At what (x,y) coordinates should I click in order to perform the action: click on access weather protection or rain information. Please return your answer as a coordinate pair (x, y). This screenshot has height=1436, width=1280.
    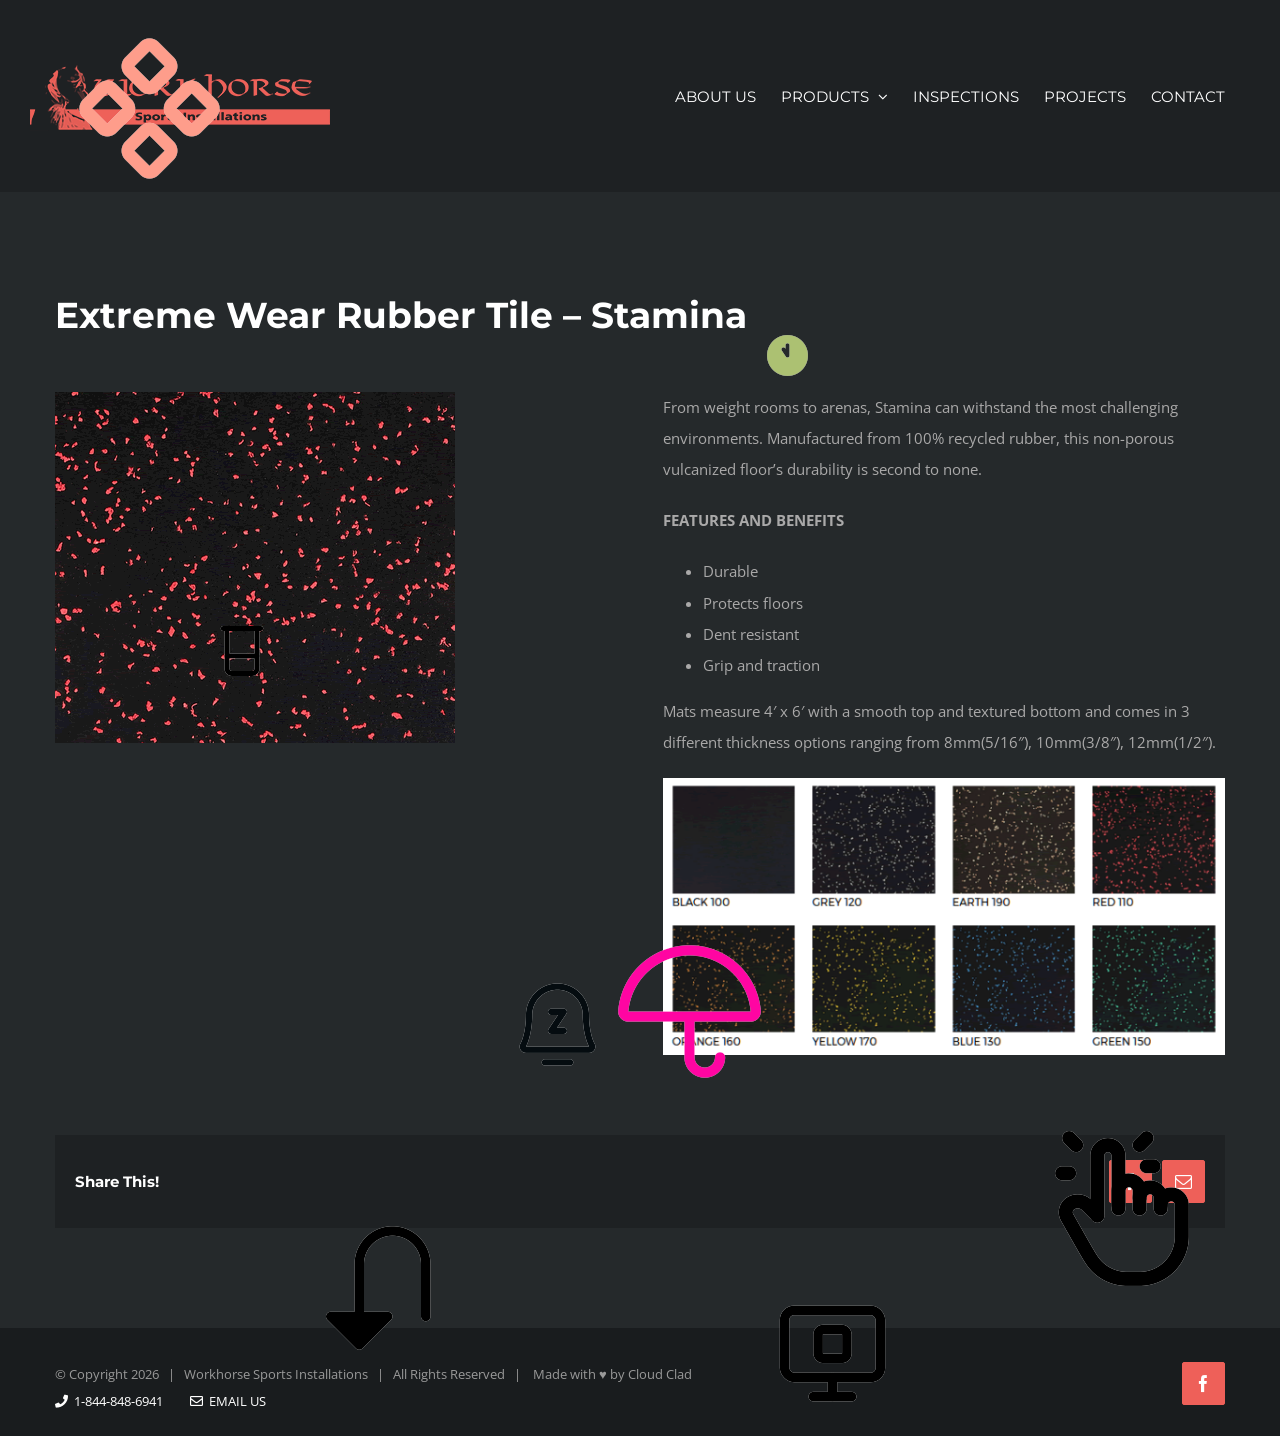
    Looking at the image, I should click on (689, 1011).